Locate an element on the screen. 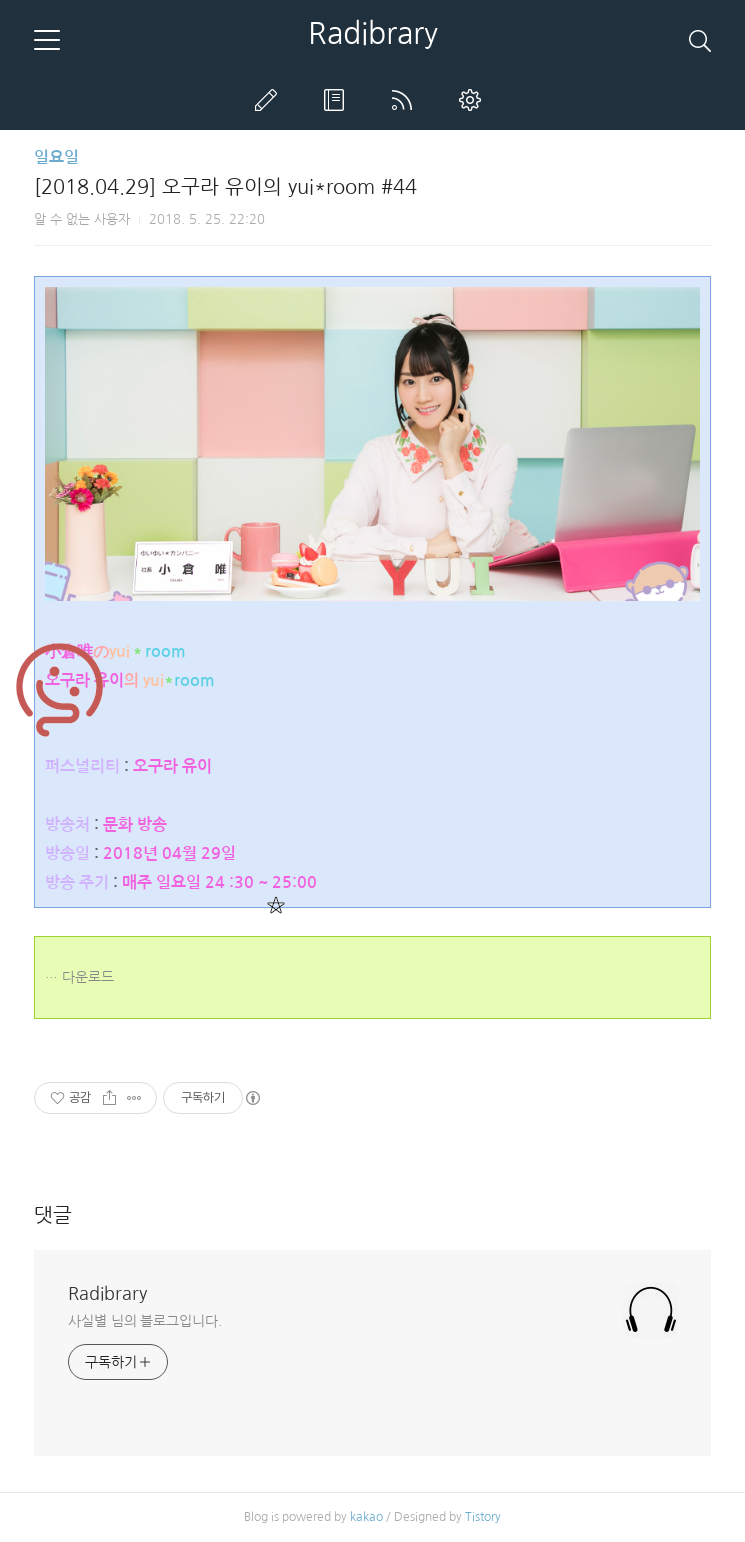  indicates overwhelming or stressful situation is located at coordinates (59, 686).